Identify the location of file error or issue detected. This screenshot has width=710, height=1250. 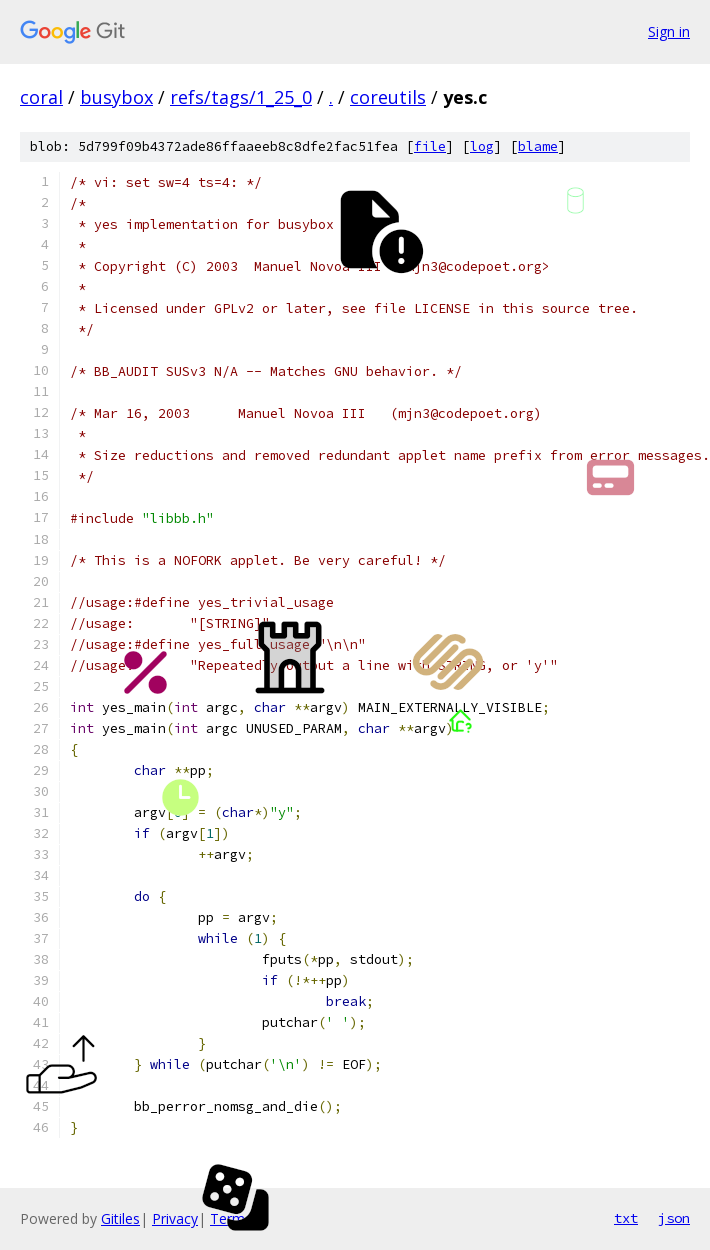
(379, 229).